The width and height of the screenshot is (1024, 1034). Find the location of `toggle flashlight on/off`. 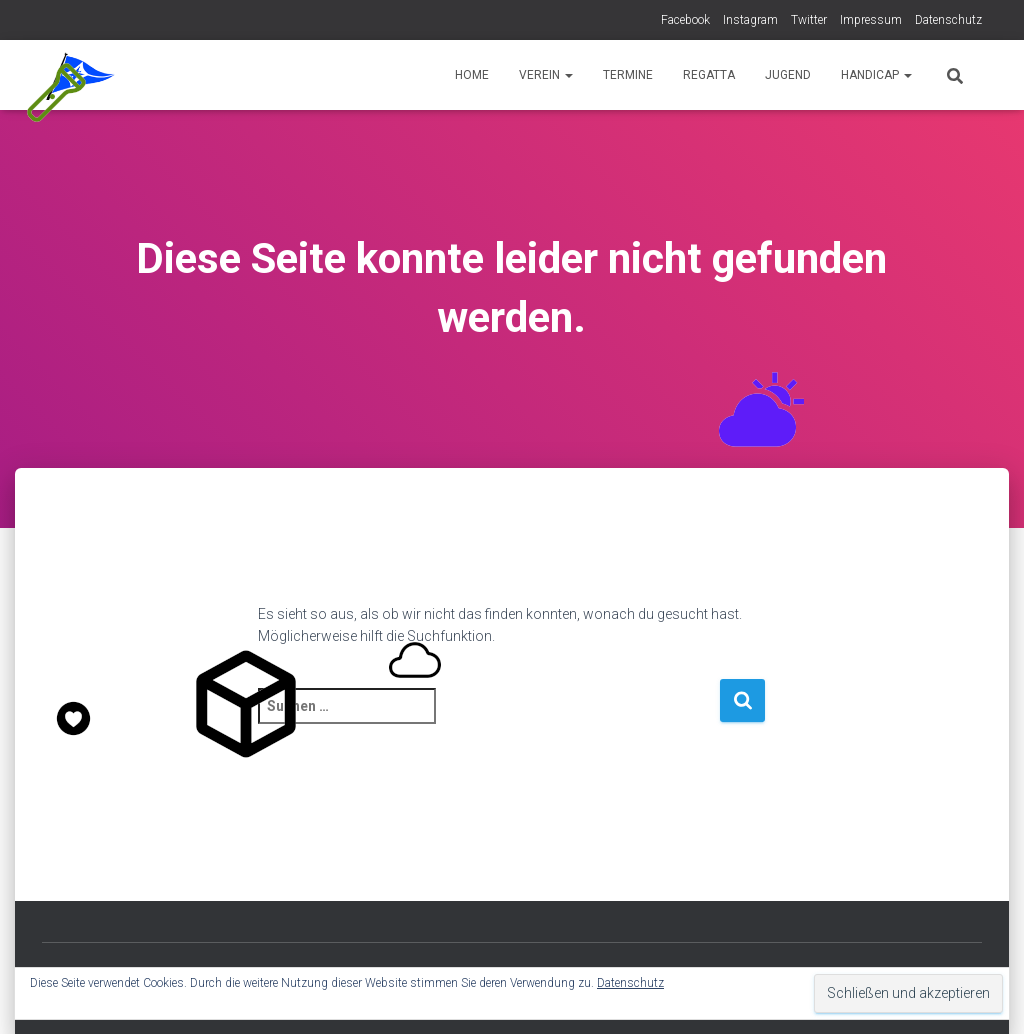

toggle flashlight on/off is located at coordinates (56, 92).